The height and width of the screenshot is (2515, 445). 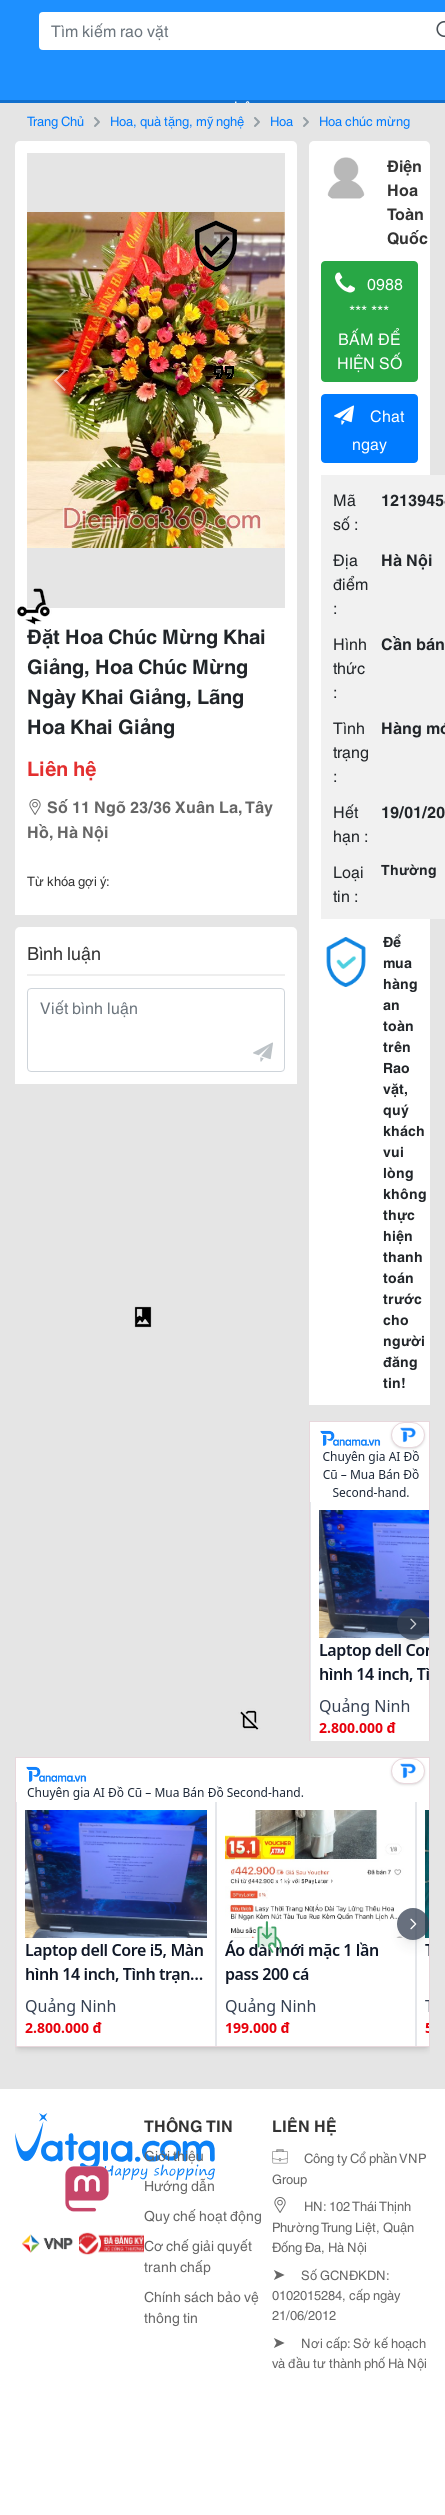 I want to click on open mastodon app, so click(x=87, y=2188).